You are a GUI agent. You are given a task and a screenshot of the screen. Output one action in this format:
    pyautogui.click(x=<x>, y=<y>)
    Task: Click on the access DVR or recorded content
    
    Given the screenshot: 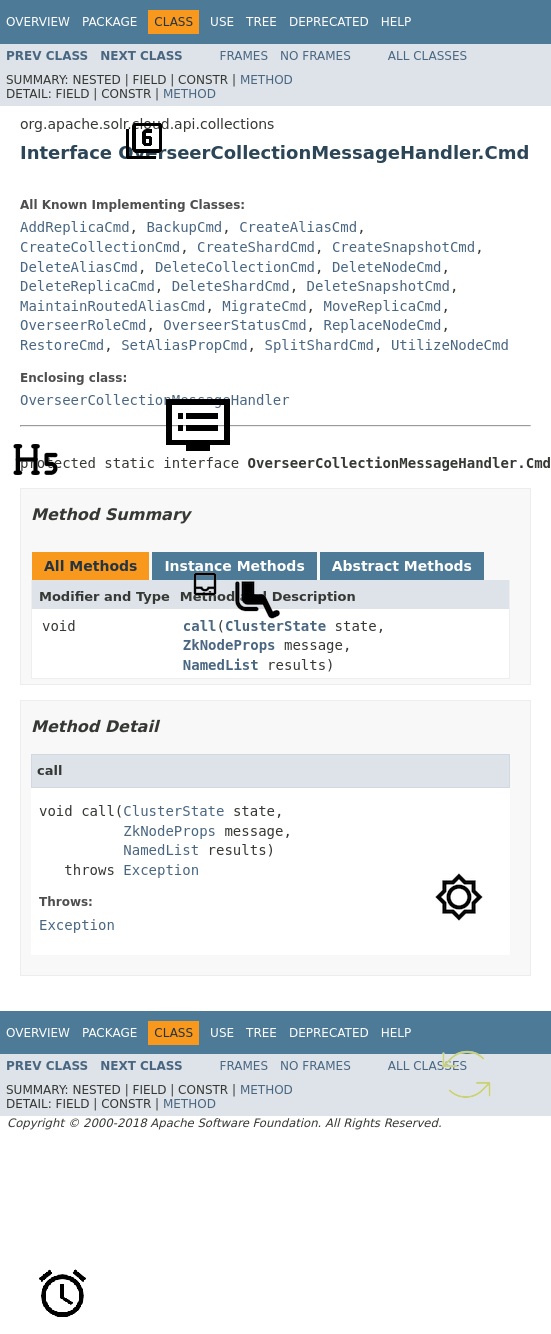 What is the action you would take?
    pyautogui.click(x=198, y=425)
    